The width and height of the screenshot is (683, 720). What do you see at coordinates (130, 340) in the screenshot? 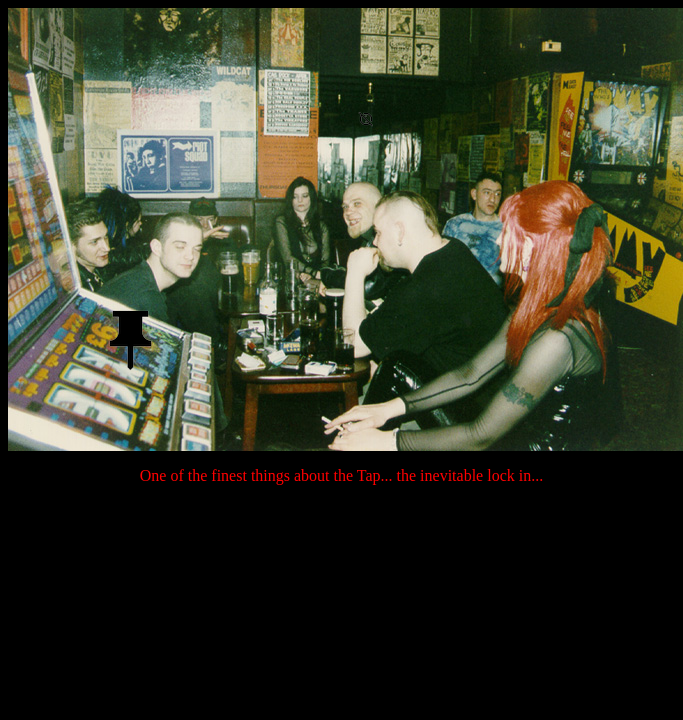
I see `pin item to keep it visible` at bounding box center [130, 340].